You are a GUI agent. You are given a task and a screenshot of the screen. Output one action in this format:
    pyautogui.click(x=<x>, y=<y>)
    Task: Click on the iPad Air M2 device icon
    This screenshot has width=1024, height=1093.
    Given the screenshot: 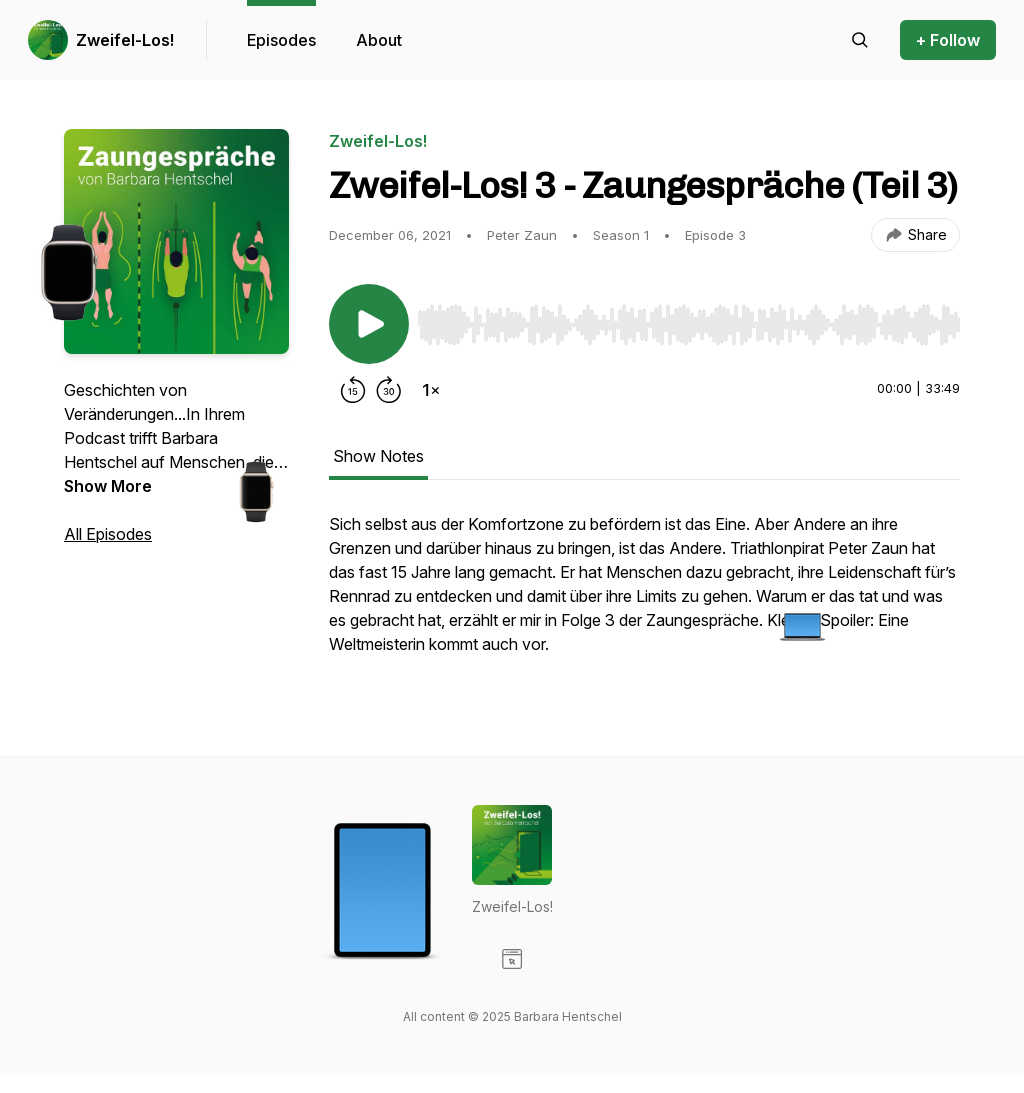 What is the action you would take?
    pyautogui.click(x=382, y=891)
    